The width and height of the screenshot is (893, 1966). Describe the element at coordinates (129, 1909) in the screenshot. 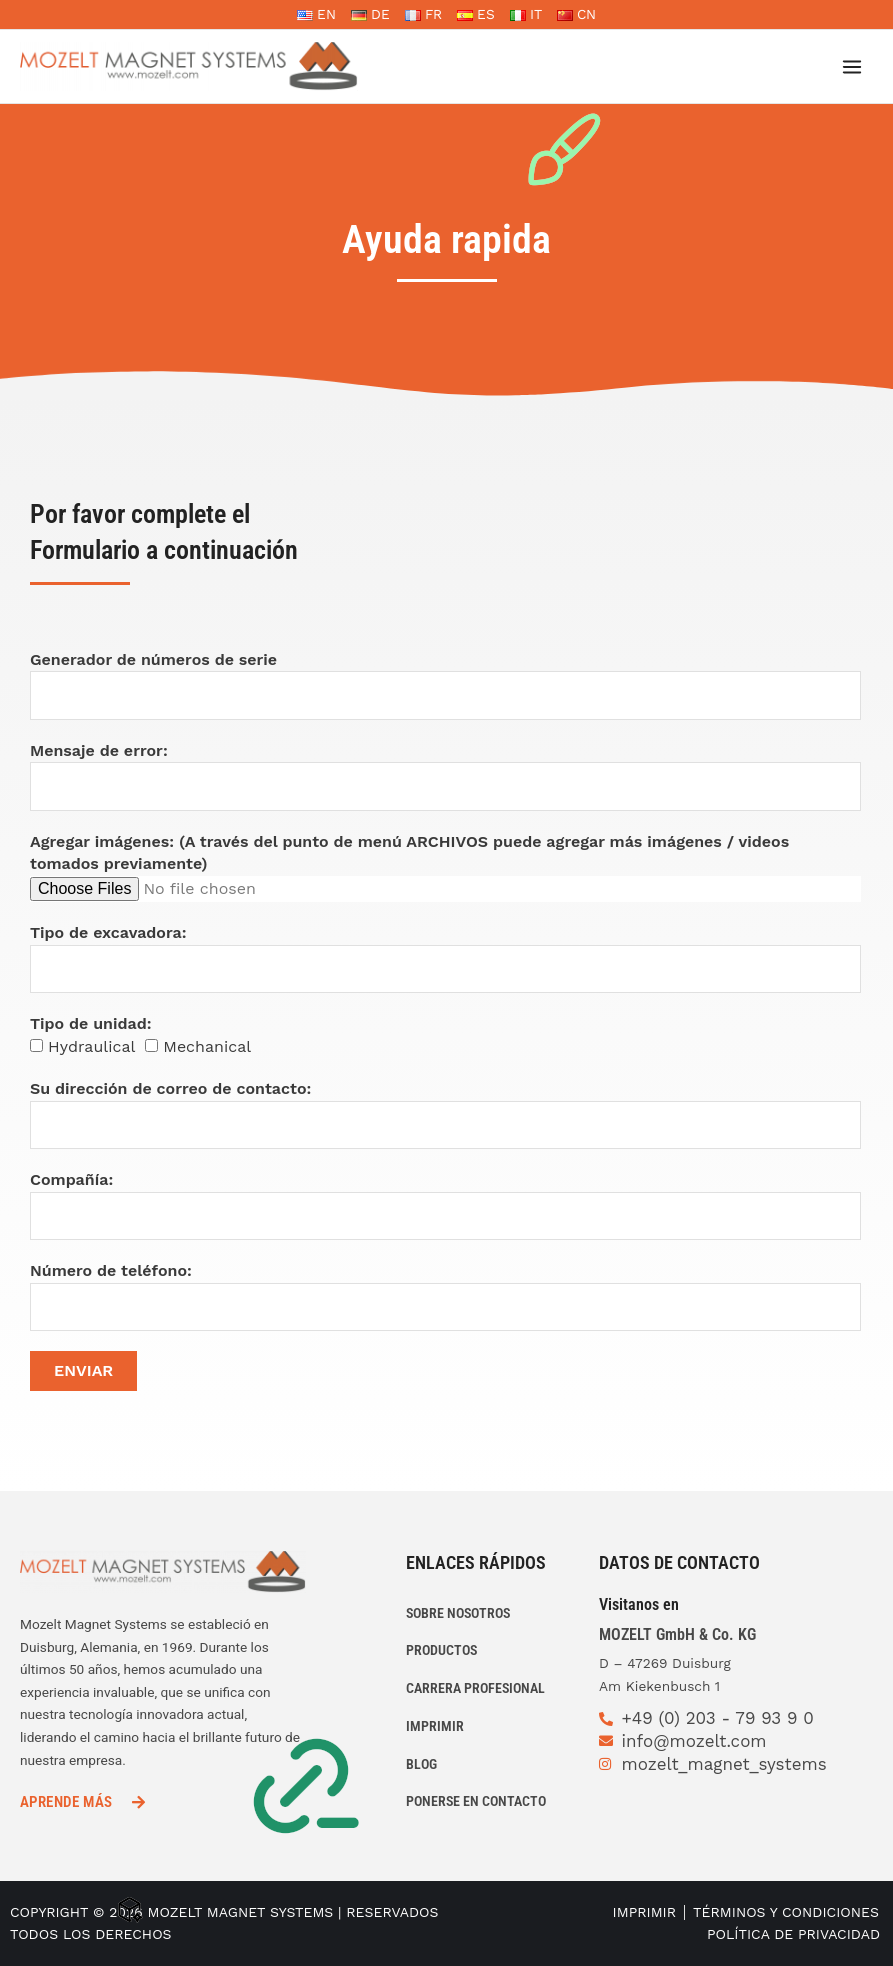

I see `generate 3D model with AI` at that location.